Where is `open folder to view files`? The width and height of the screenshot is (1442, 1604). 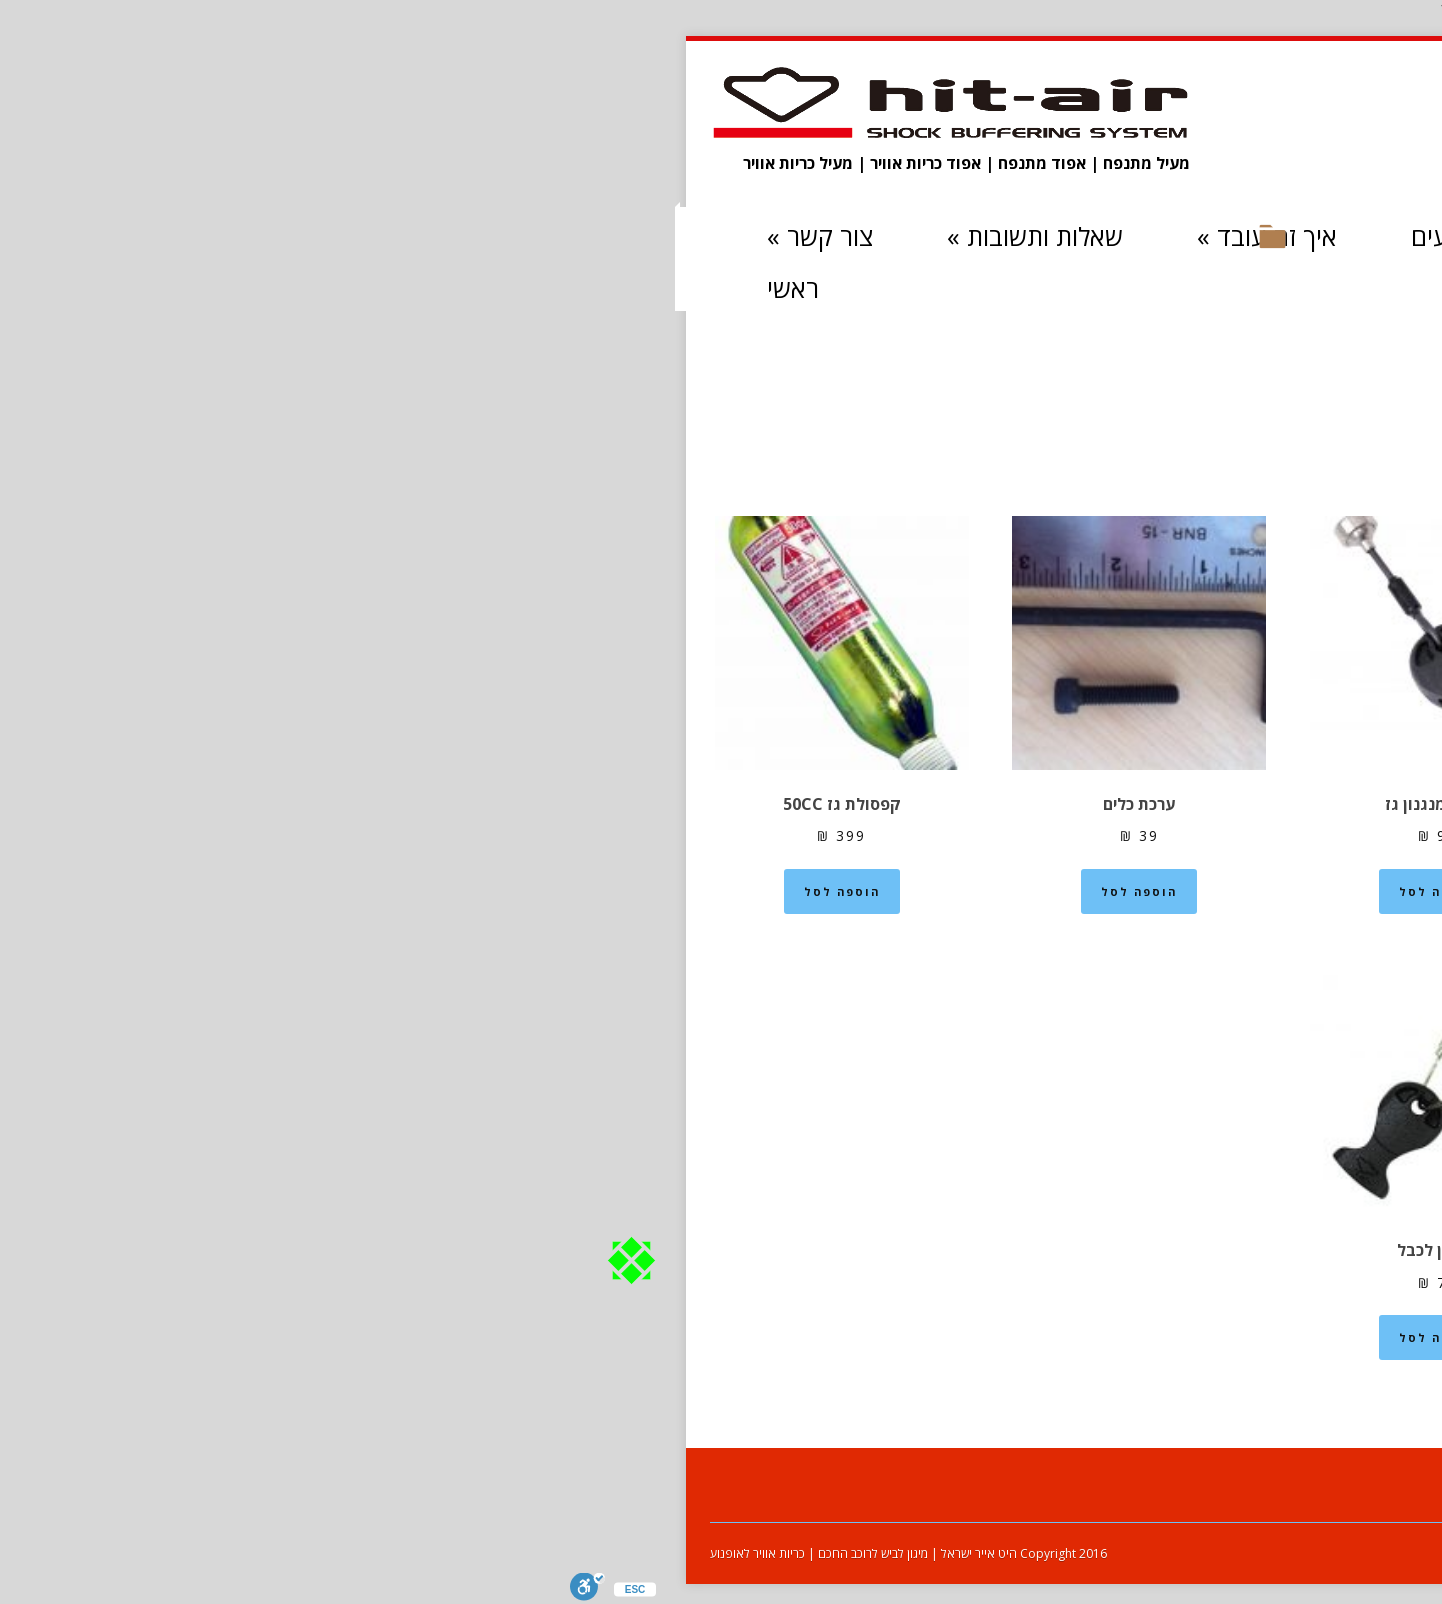
open folder to view files is located at coordinates (1272, 236).